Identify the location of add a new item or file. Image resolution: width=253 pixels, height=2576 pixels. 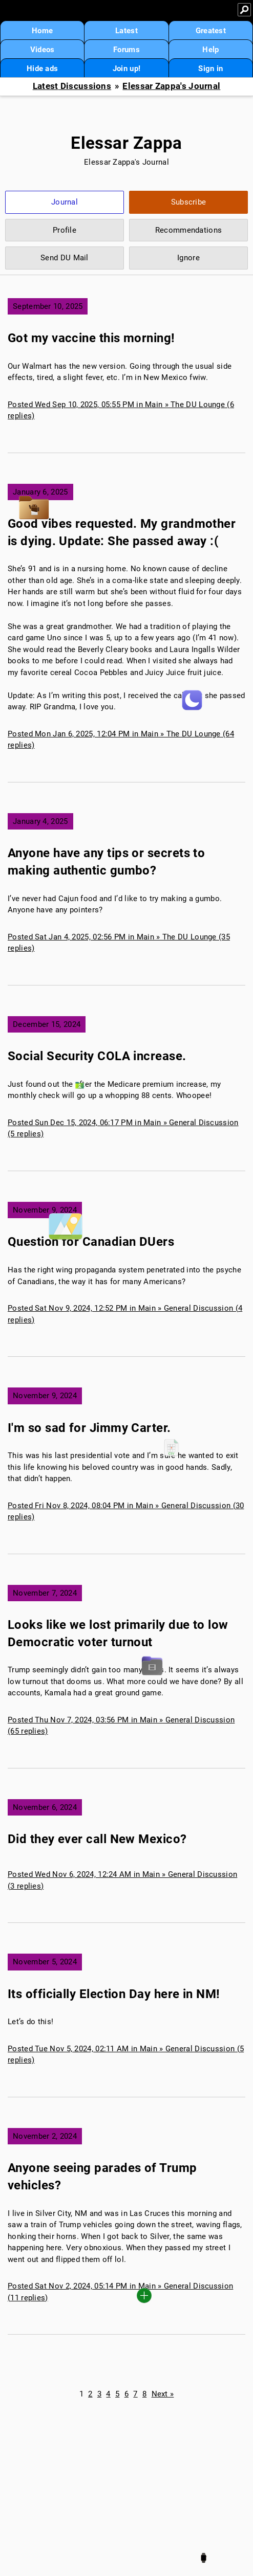
(144, 2295).